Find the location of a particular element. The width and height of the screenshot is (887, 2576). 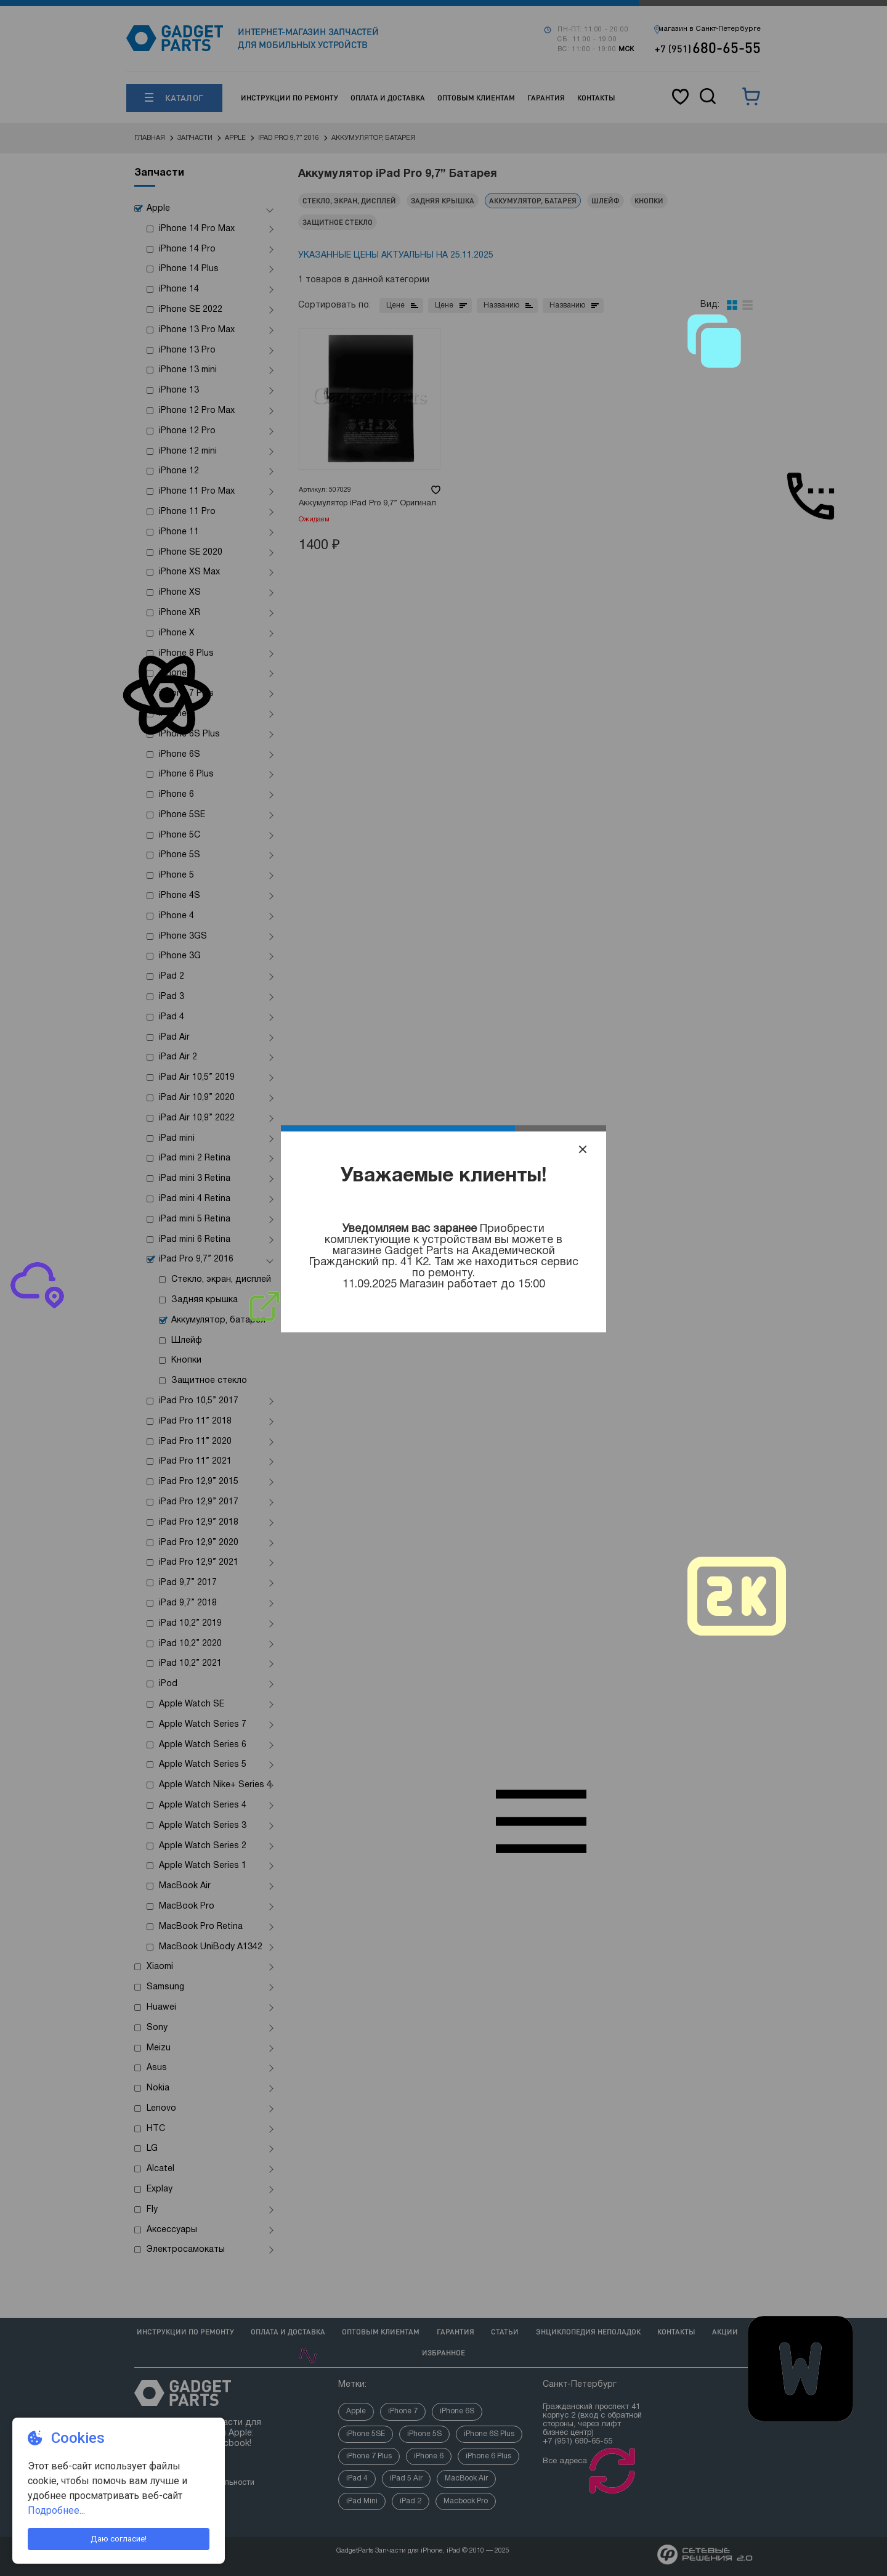

copy to clipboard is located at coordinates (714, 341).